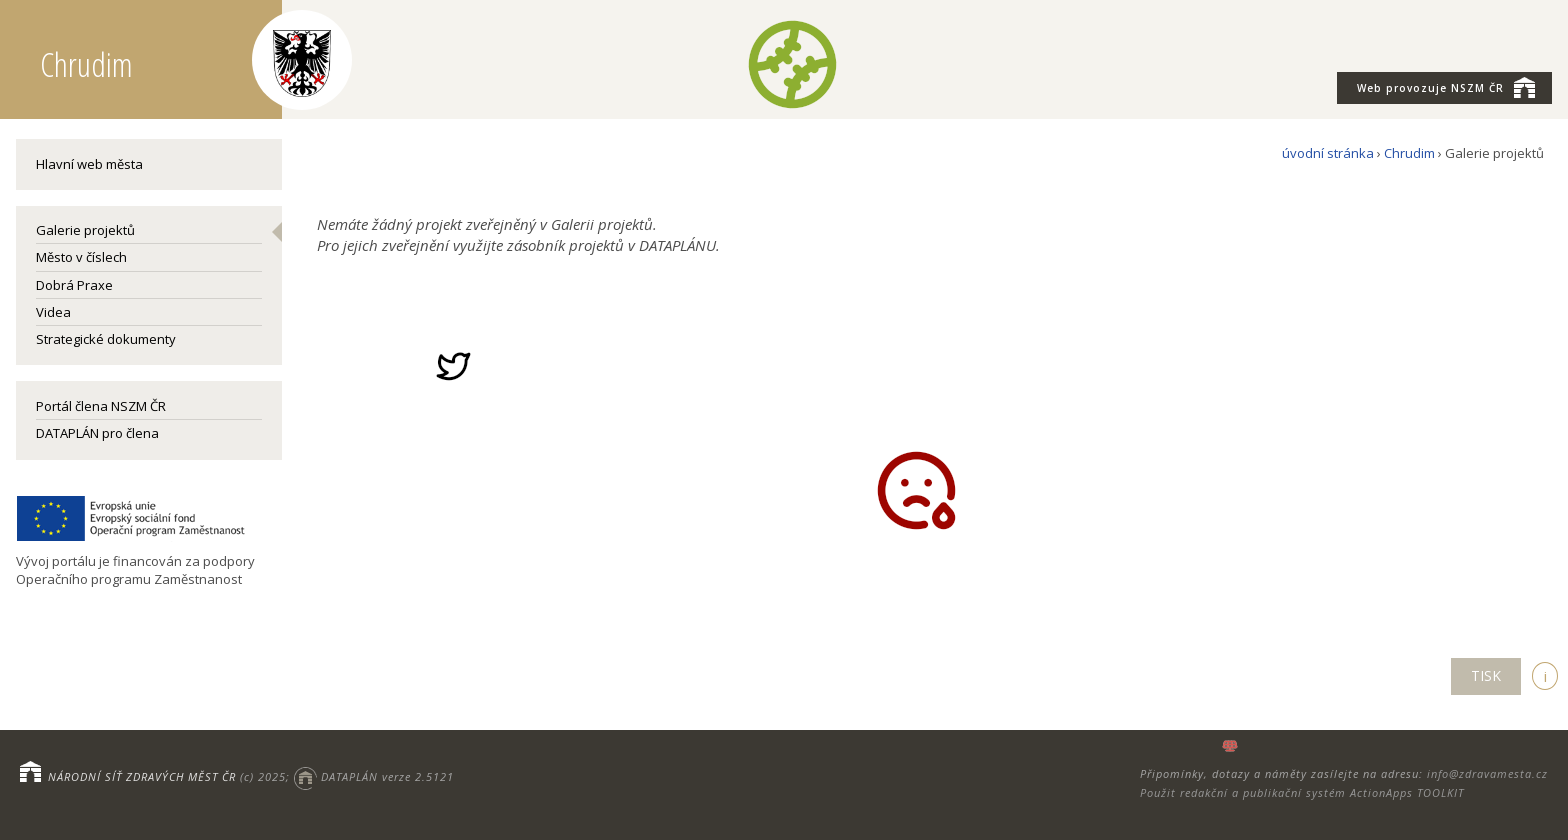 Image resolution: width=1568 pixels, height=840 pixels. I want to click on indicate sadness or disappointment, so click(916, 490).